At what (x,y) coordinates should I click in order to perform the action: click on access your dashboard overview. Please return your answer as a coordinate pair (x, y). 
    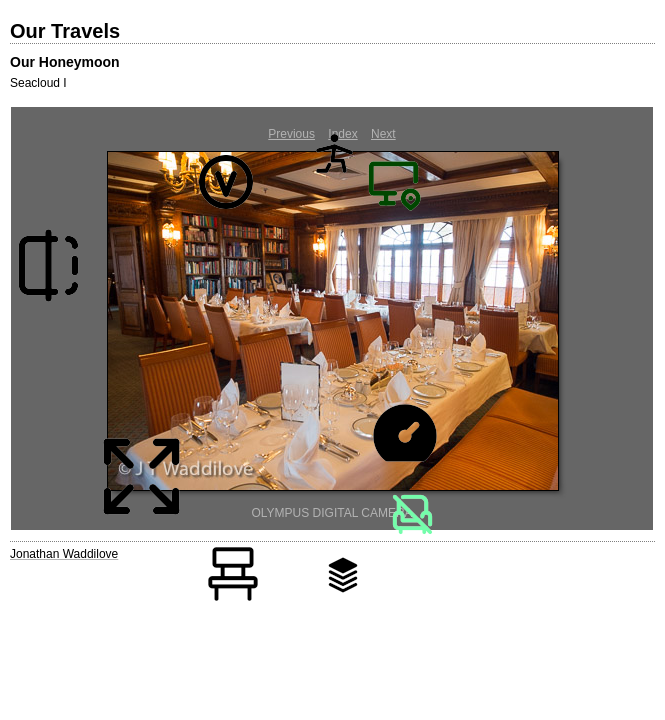
    Looking at the image, I should click on (405, 433).